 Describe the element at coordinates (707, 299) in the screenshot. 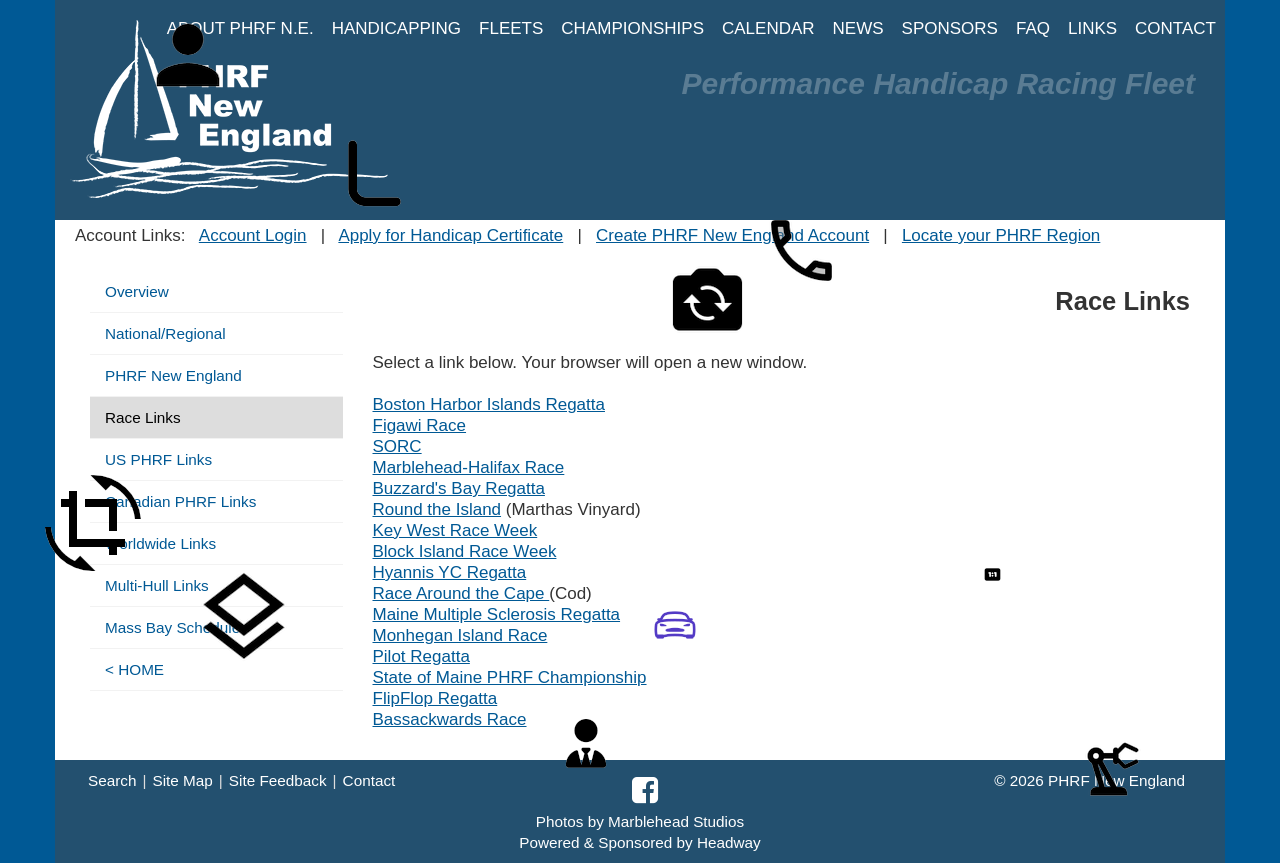

I see `switch between front and rear camera` at that location.